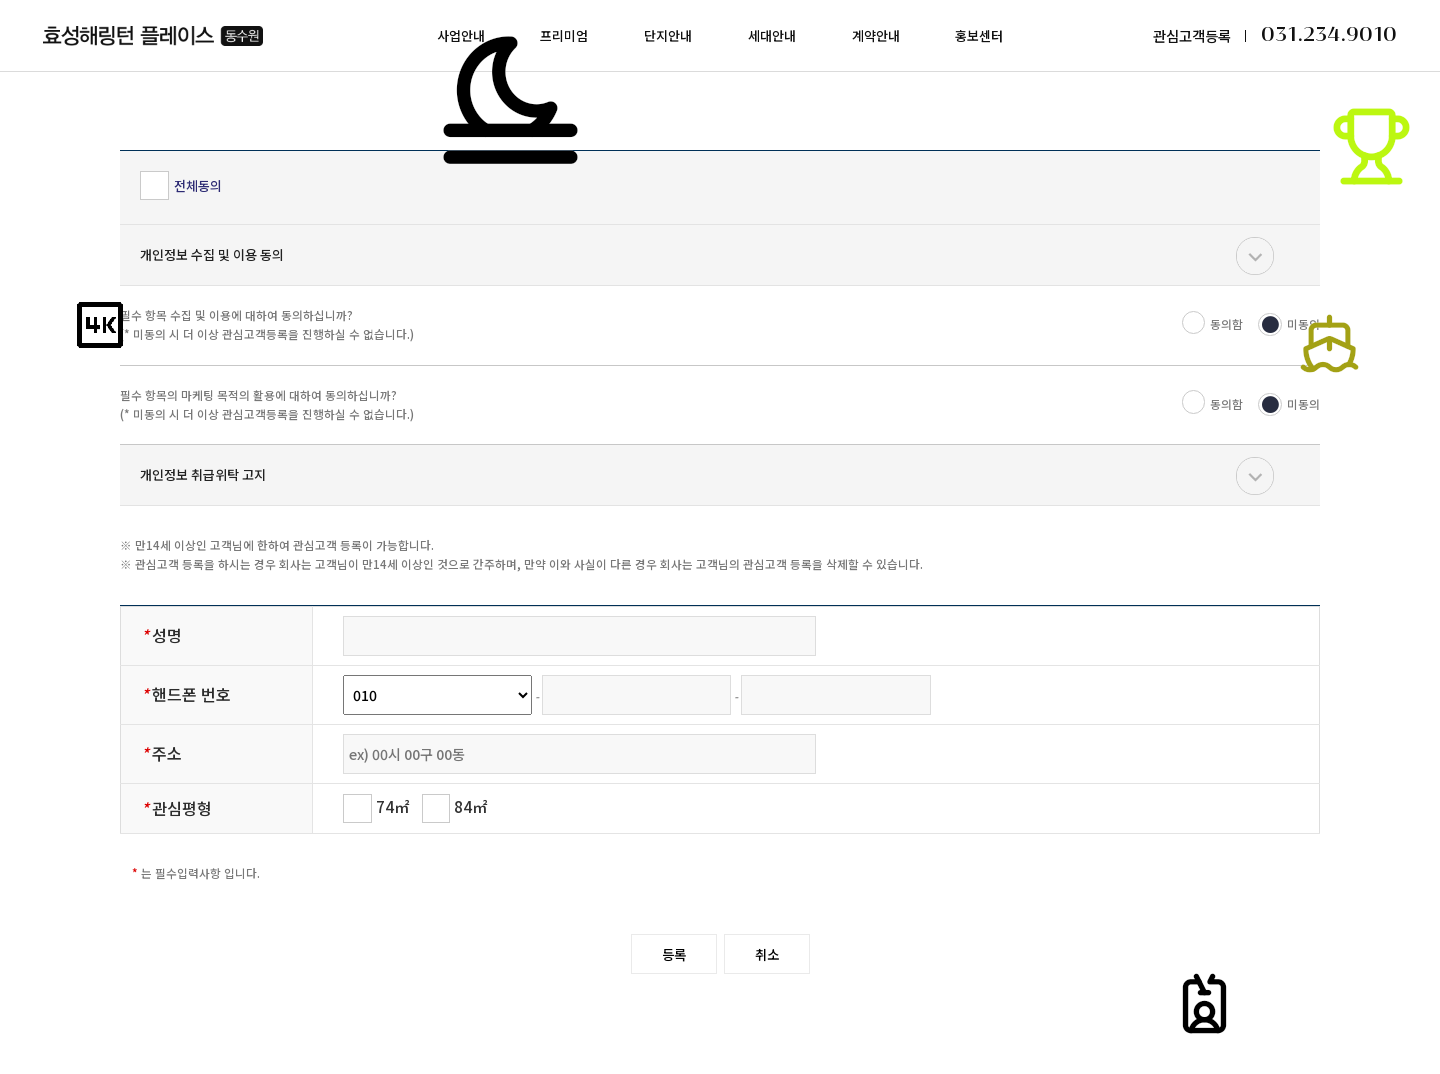 Image resolution: width=1440 pixels, height=1074 pixels. What do you see at coordinates (1329, 343) in the screenshot?
I see `access shipping or delivery options` at bounding box center [1329, 343].